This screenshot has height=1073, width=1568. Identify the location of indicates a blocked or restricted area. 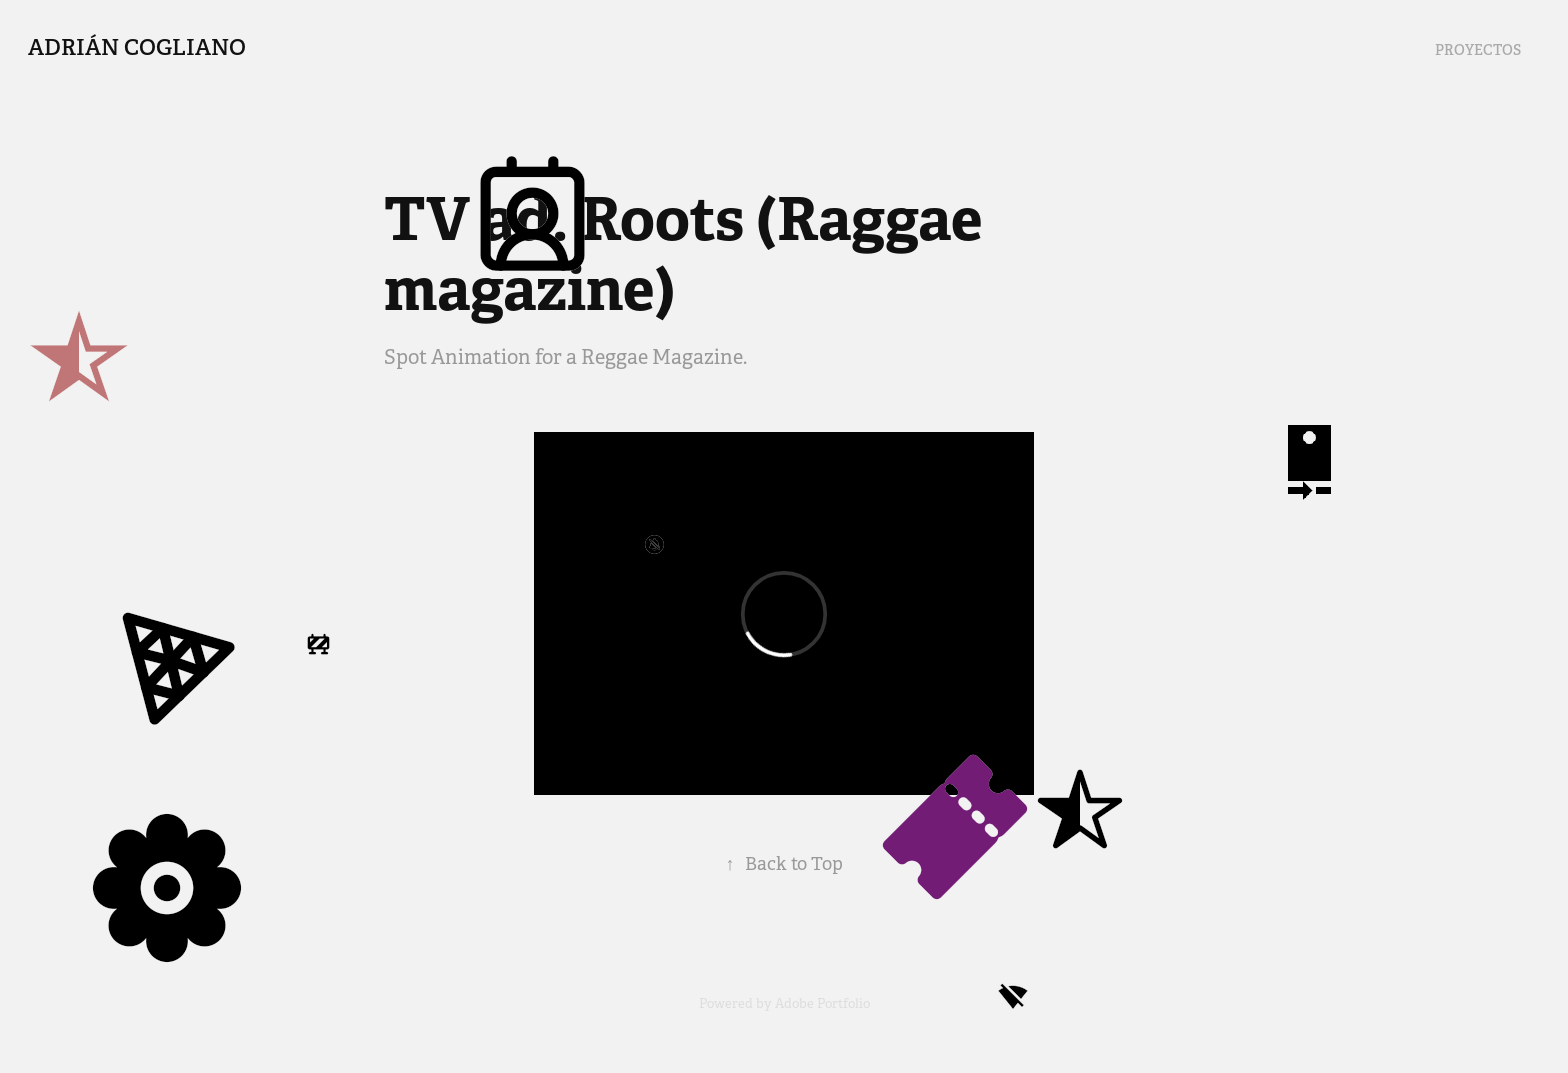
(318, 643).